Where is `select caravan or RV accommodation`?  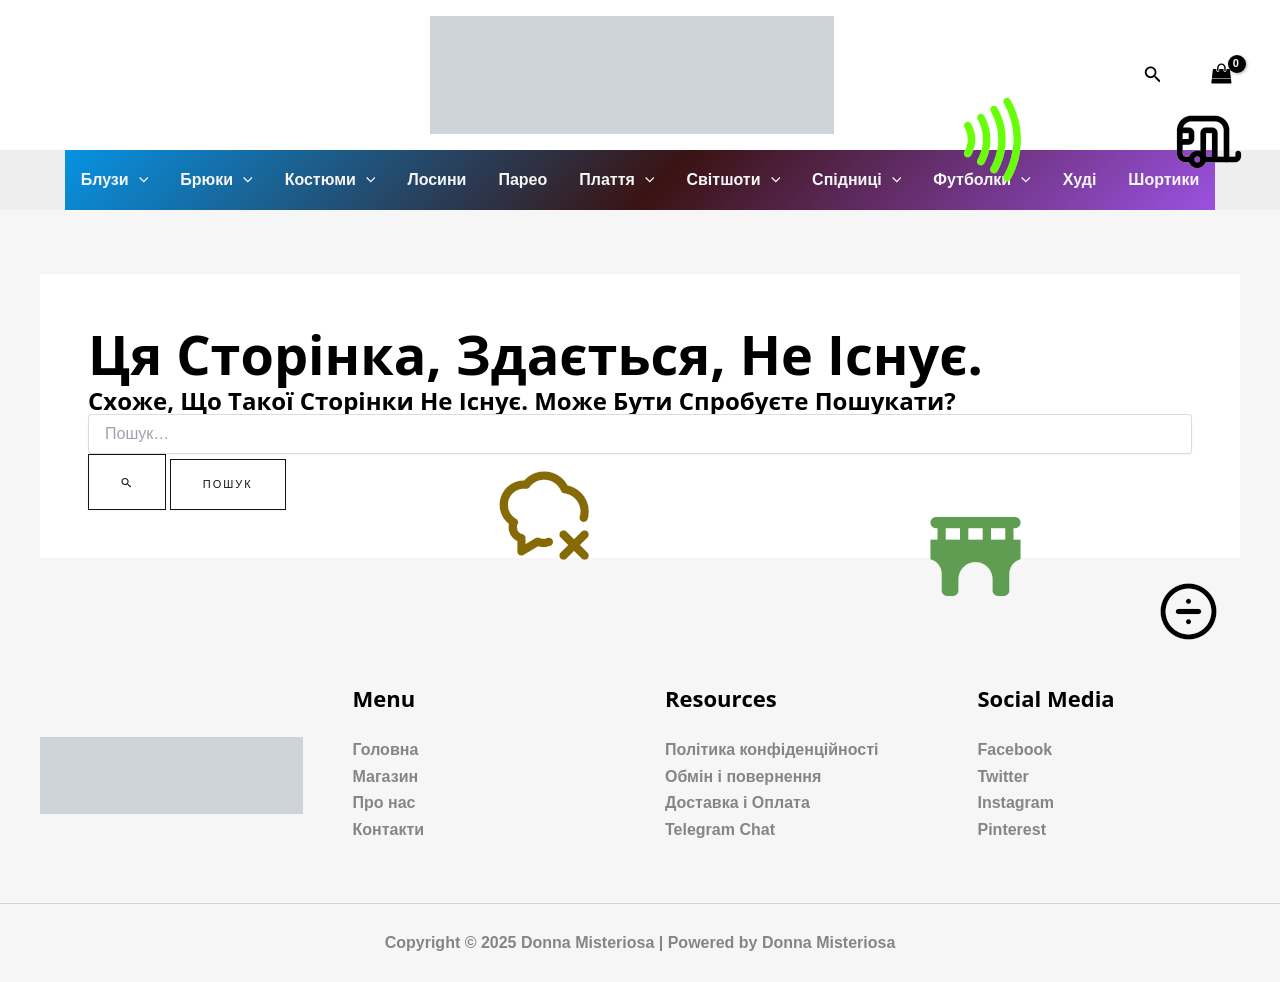 select caravan or RV accommodation is located at coordinates (1209, 139).